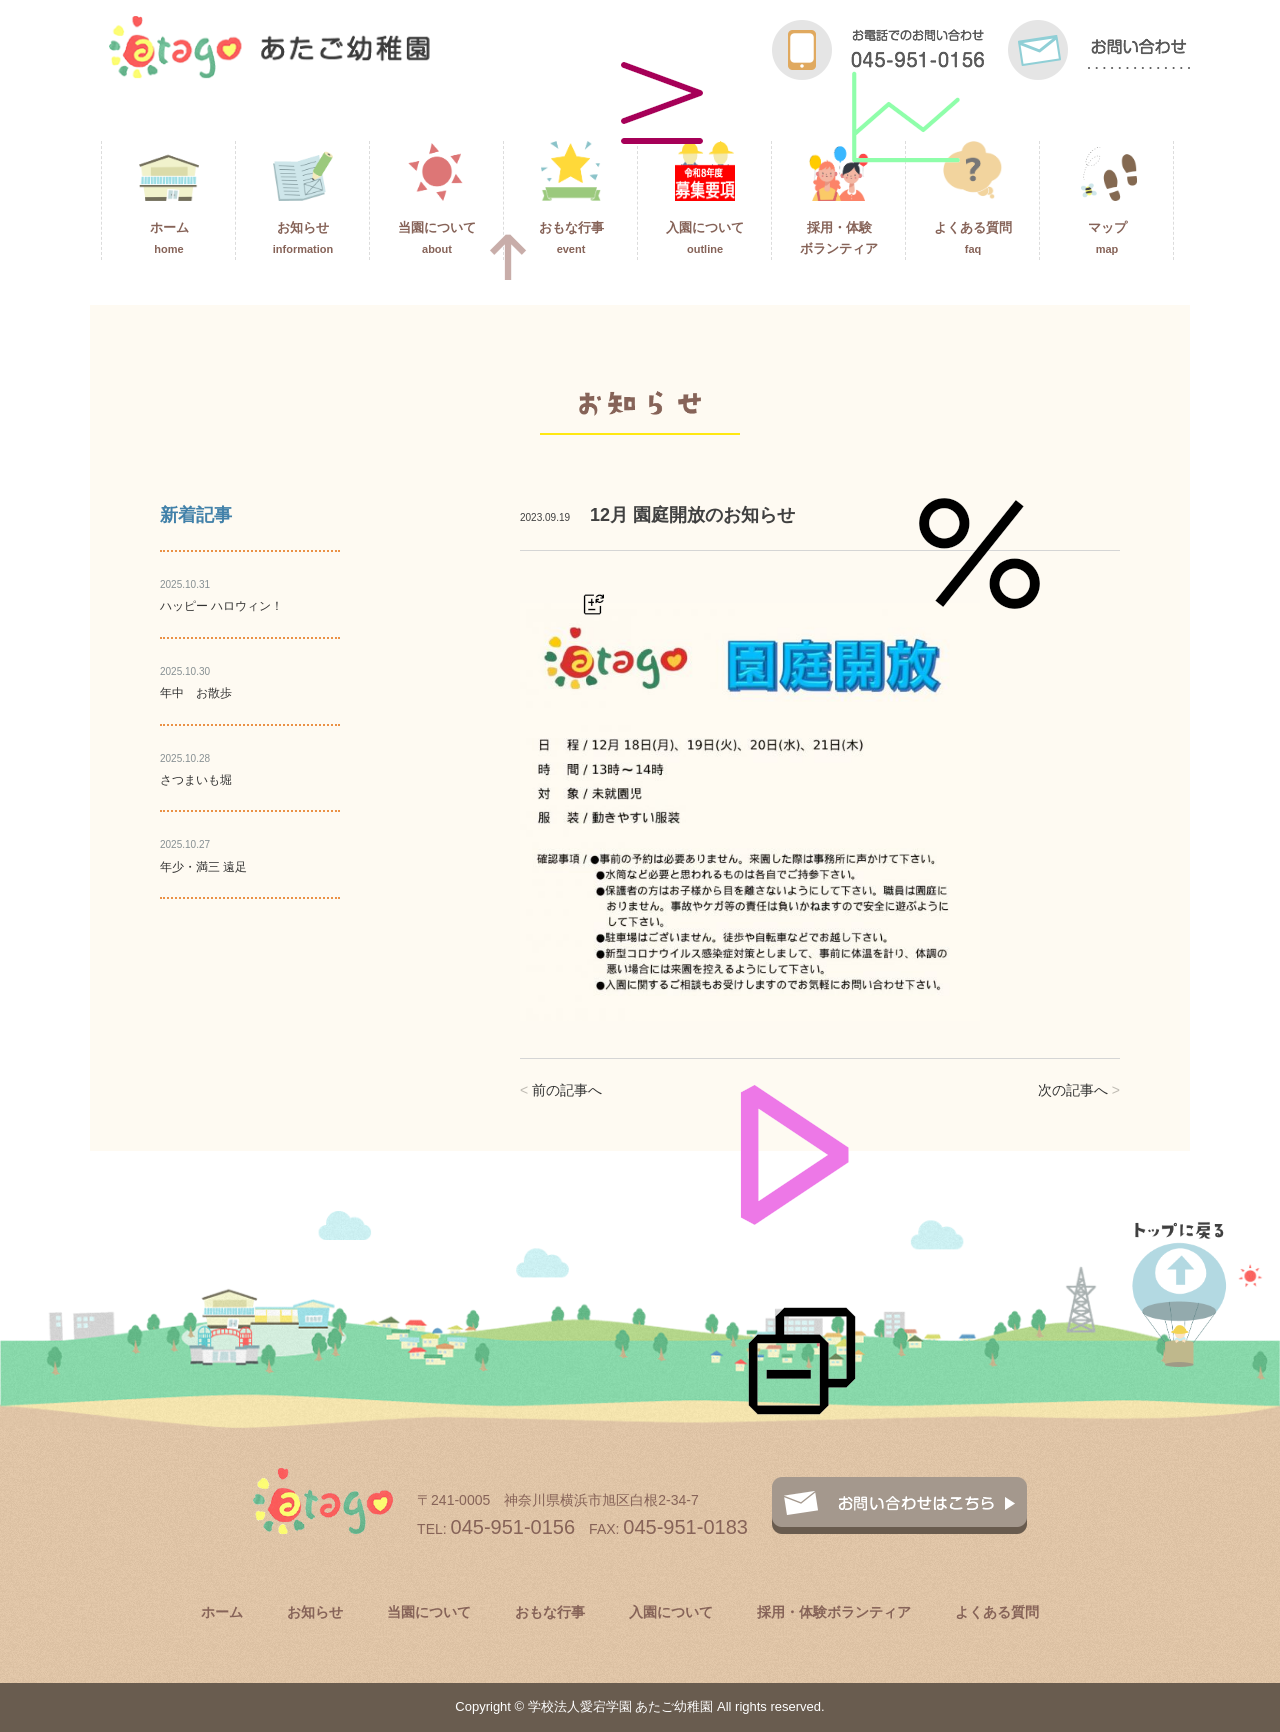 The image size is (1280, 1732). What do you see at coordinates (802, 1361) in the screenshot?
I see `collapse all expanded items in a tree view` at bounding box center [802, 1361].